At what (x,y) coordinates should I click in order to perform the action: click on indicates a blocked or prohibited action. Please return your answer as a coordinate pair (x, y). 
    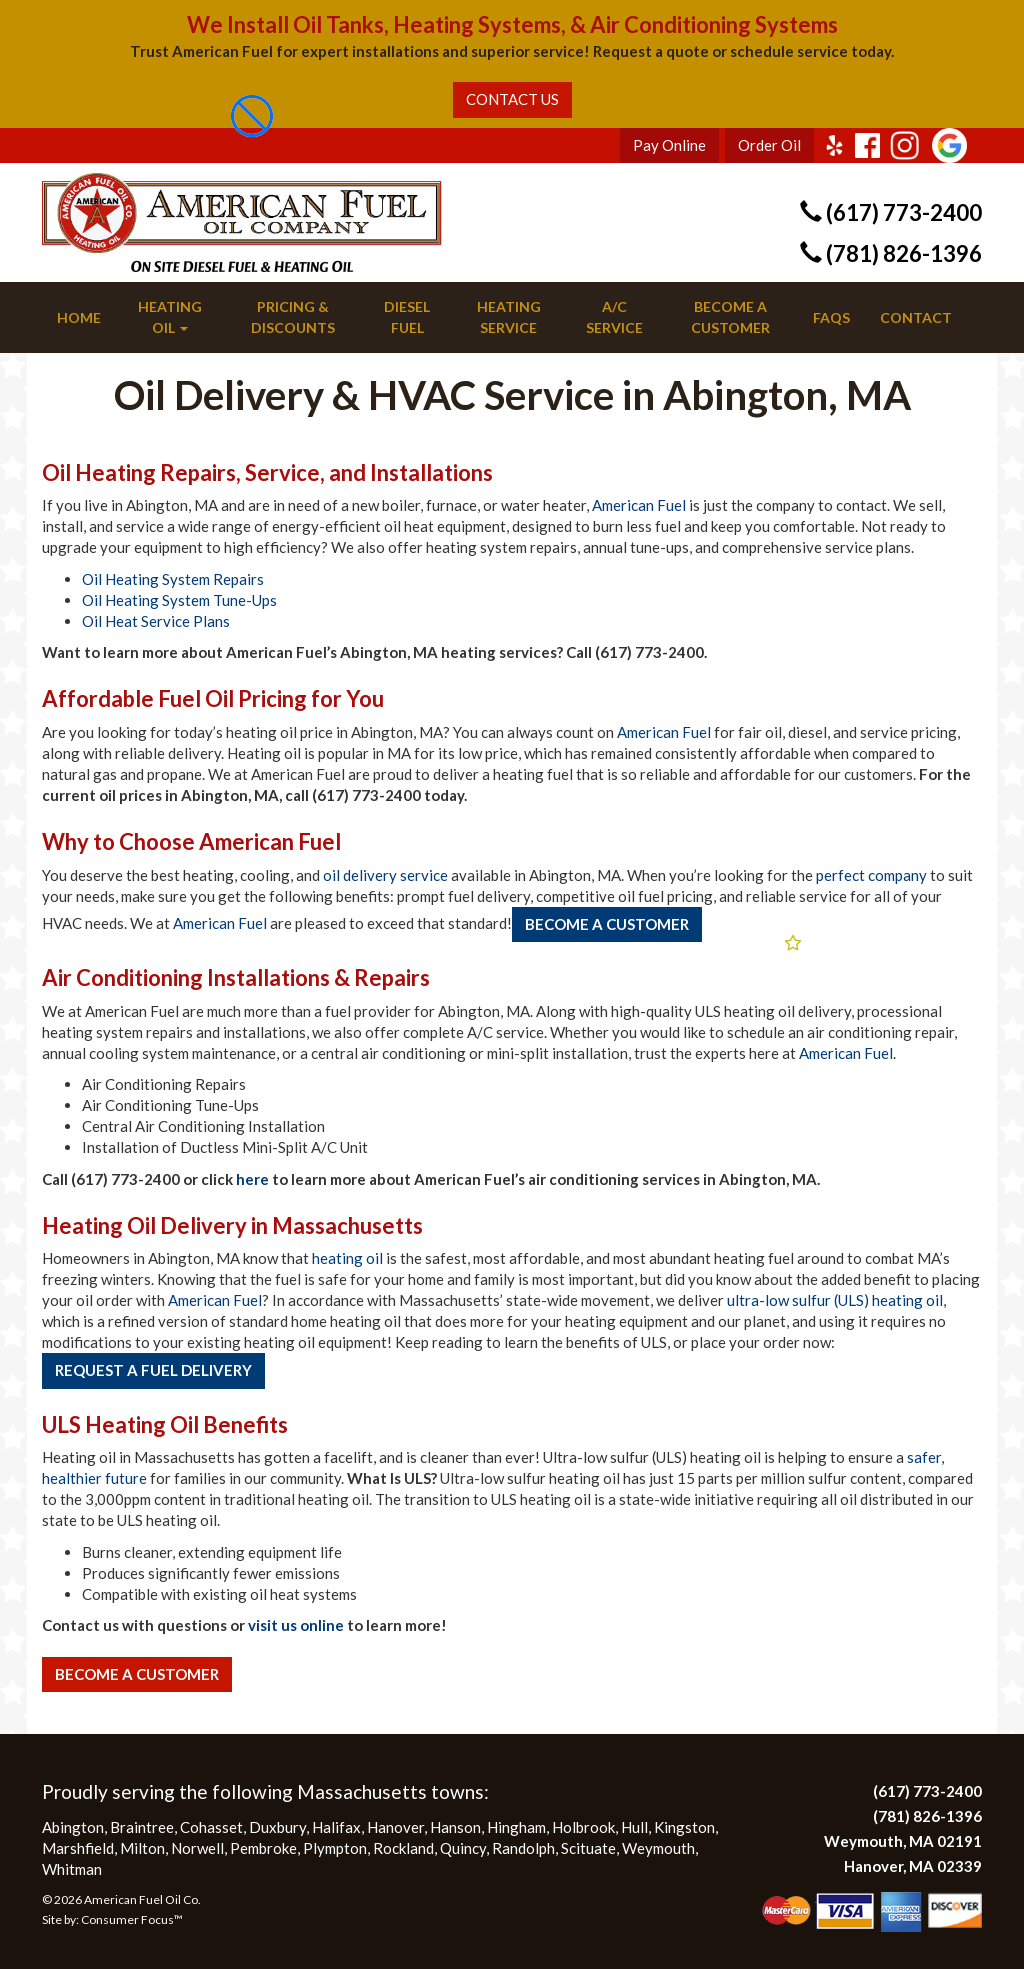
    Looking at the image, I should click on (252, 116).